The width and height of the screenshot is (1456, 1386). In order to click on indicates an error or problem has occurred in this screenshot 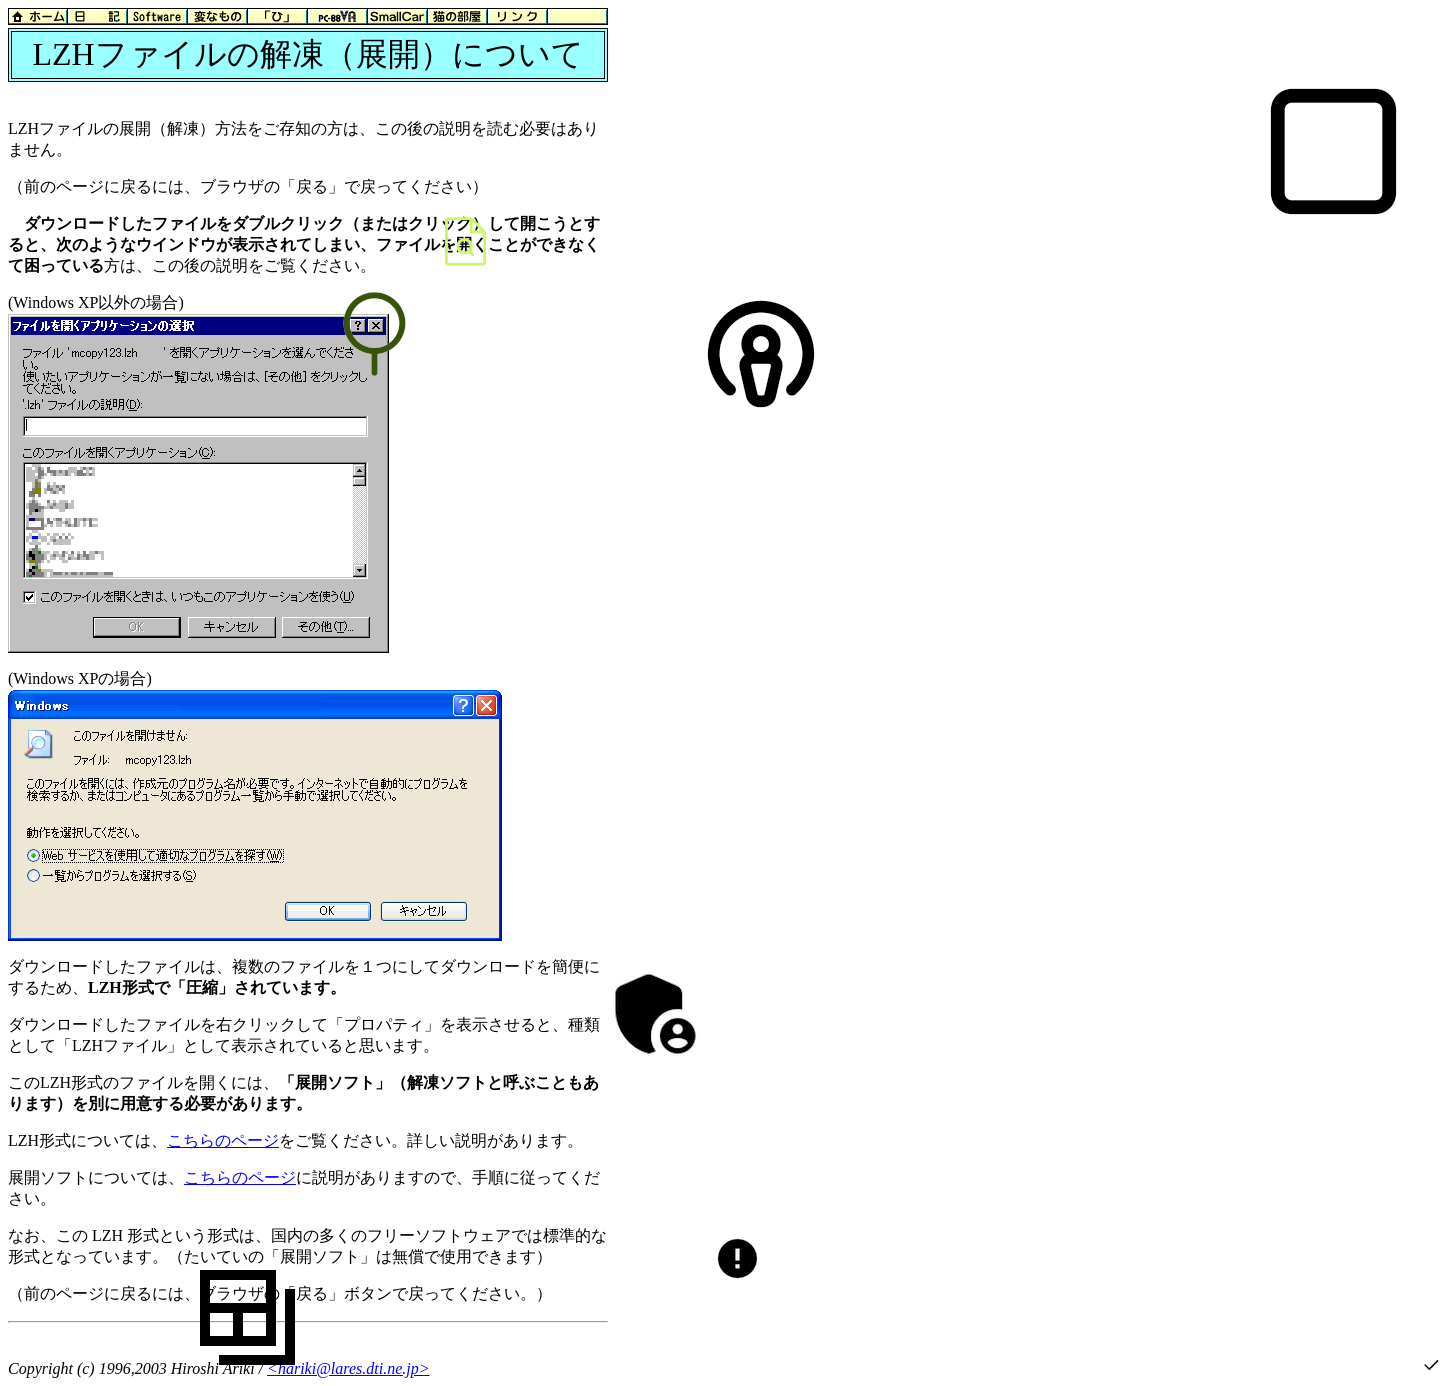, I will do `click(737, 1258)`.